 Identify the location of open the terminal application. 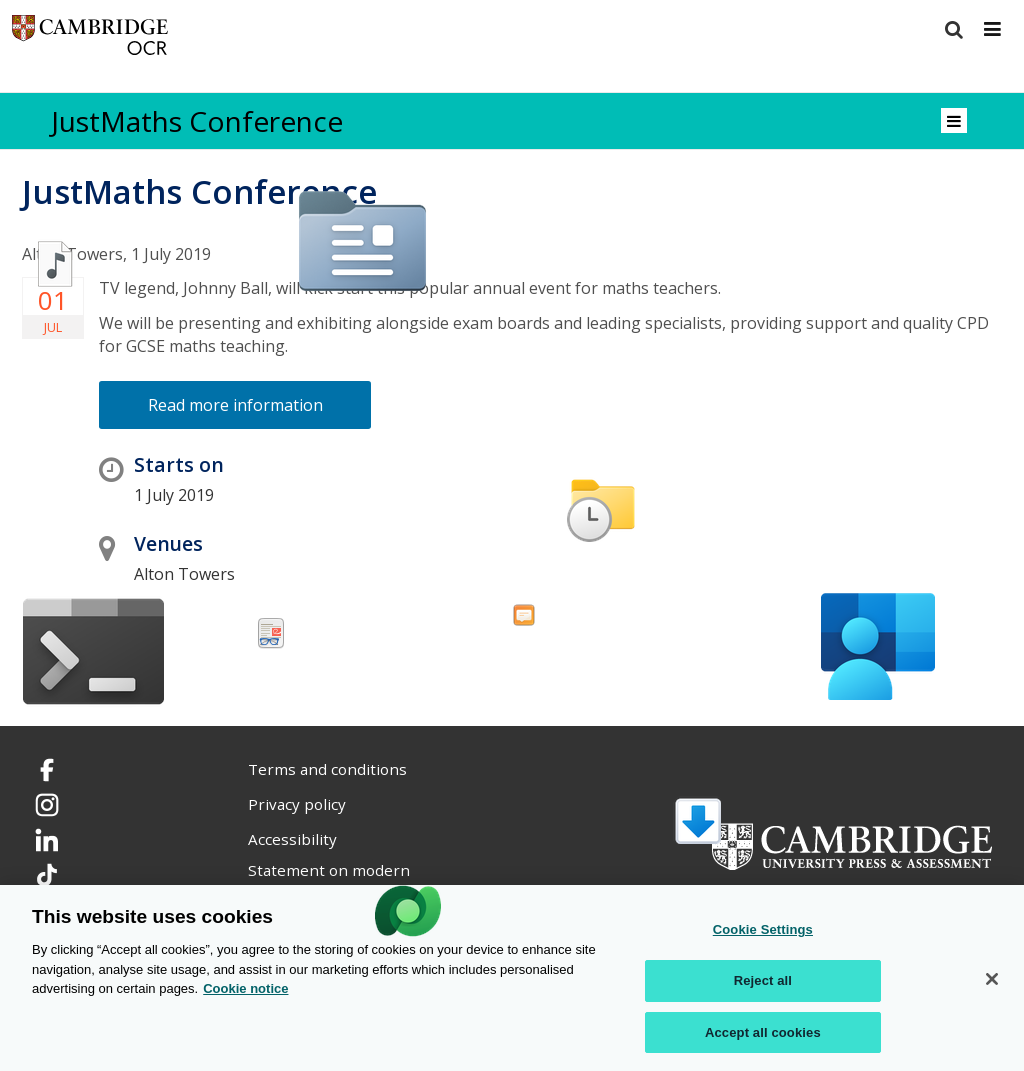
(93, 651).